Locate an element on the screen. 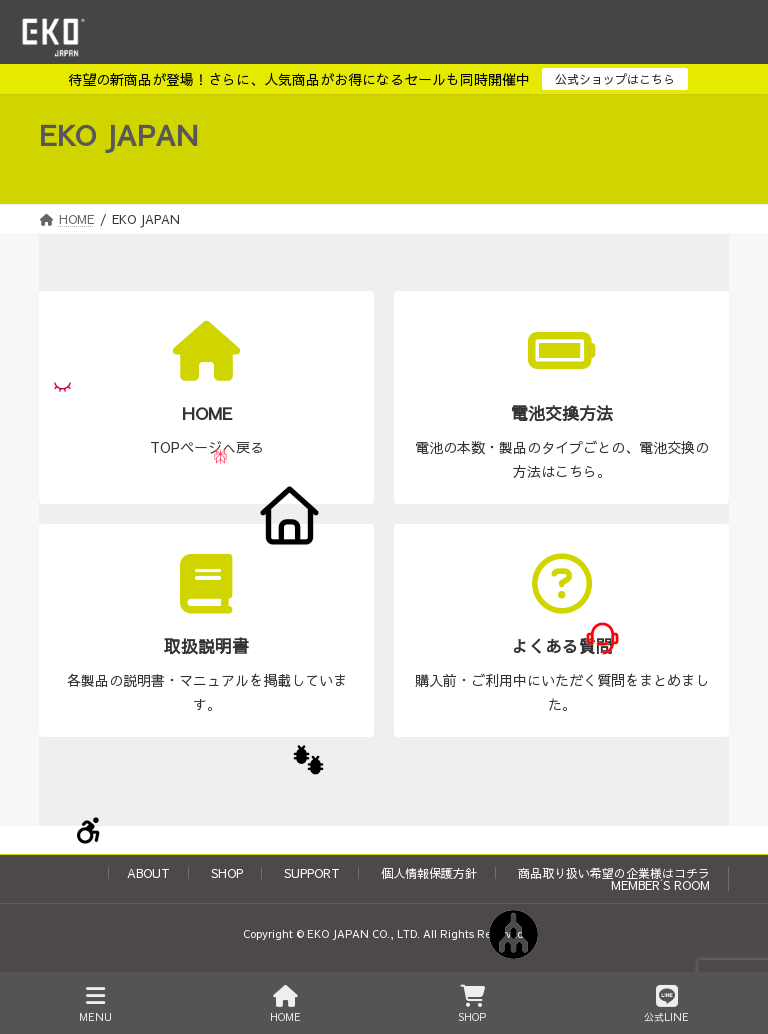  view bug reports or known issues is located at coordinates (308, 760).